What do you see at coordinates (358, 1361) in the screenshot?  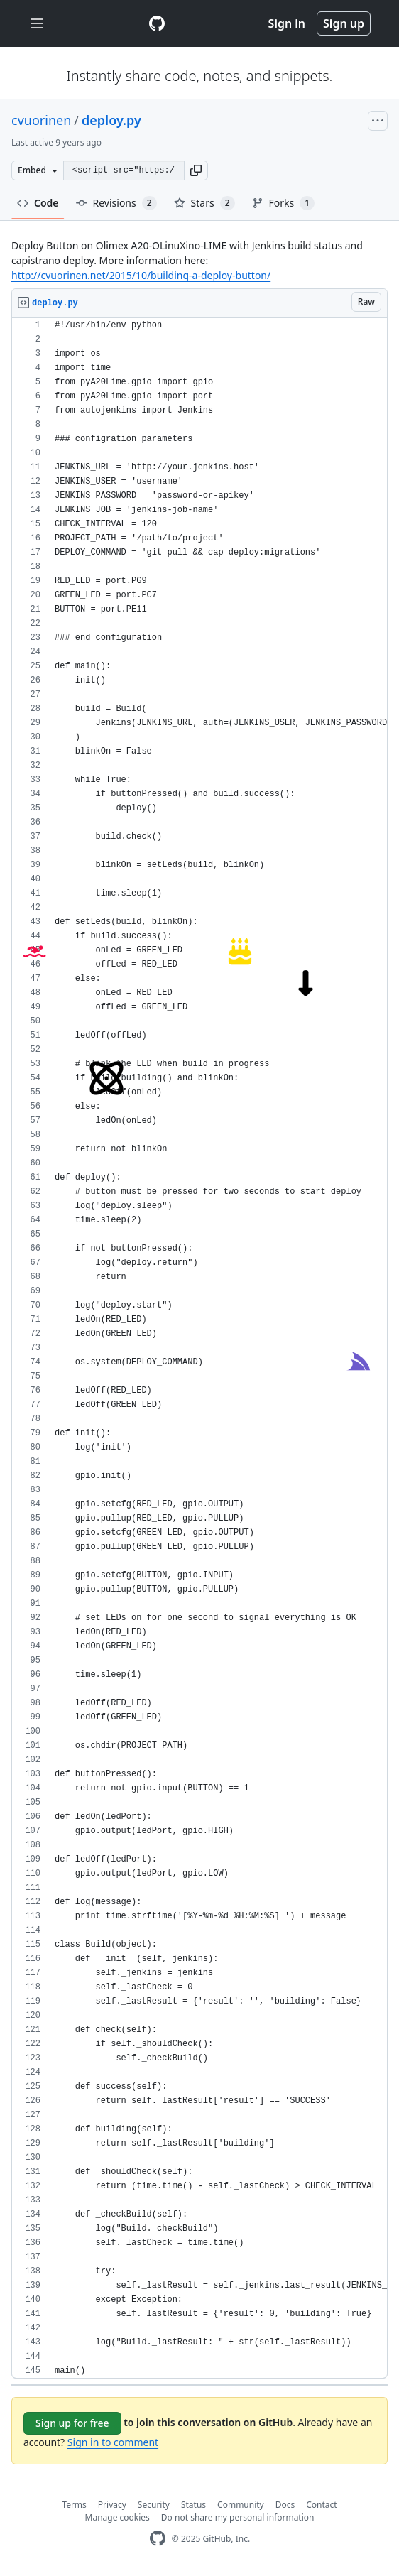 I see `servicestack brand logo` at bounding box center [358, 1361].